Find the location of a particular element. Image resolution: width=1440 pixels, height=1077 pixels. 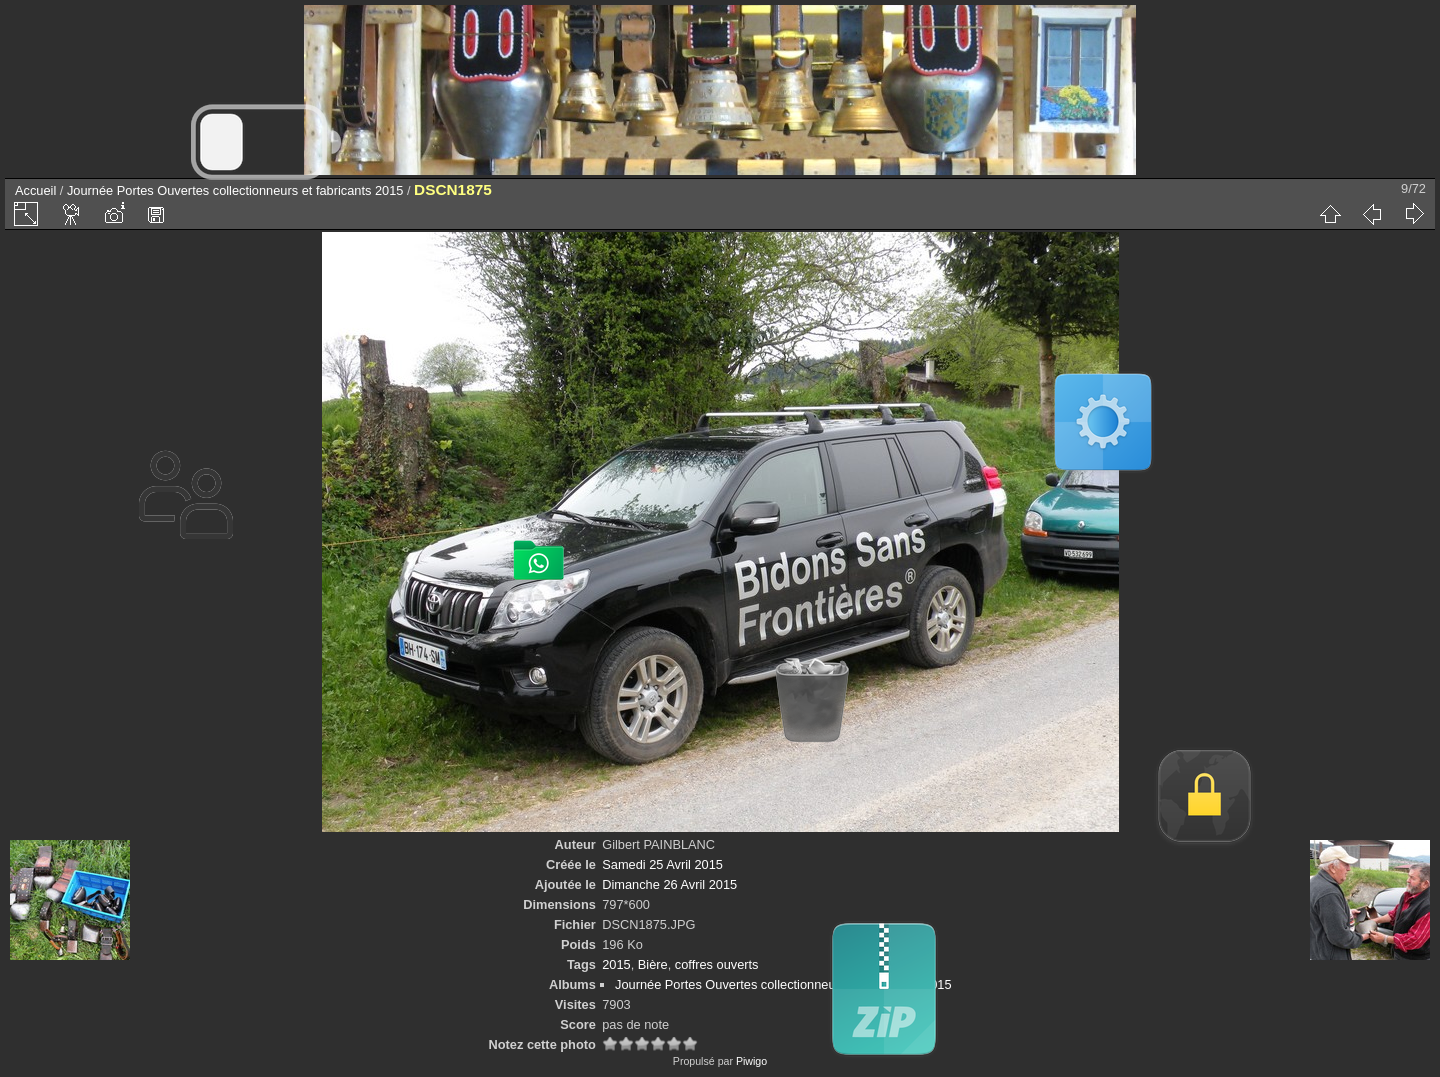

open folder containing whatsapp files is located at coordinates (538, 561).